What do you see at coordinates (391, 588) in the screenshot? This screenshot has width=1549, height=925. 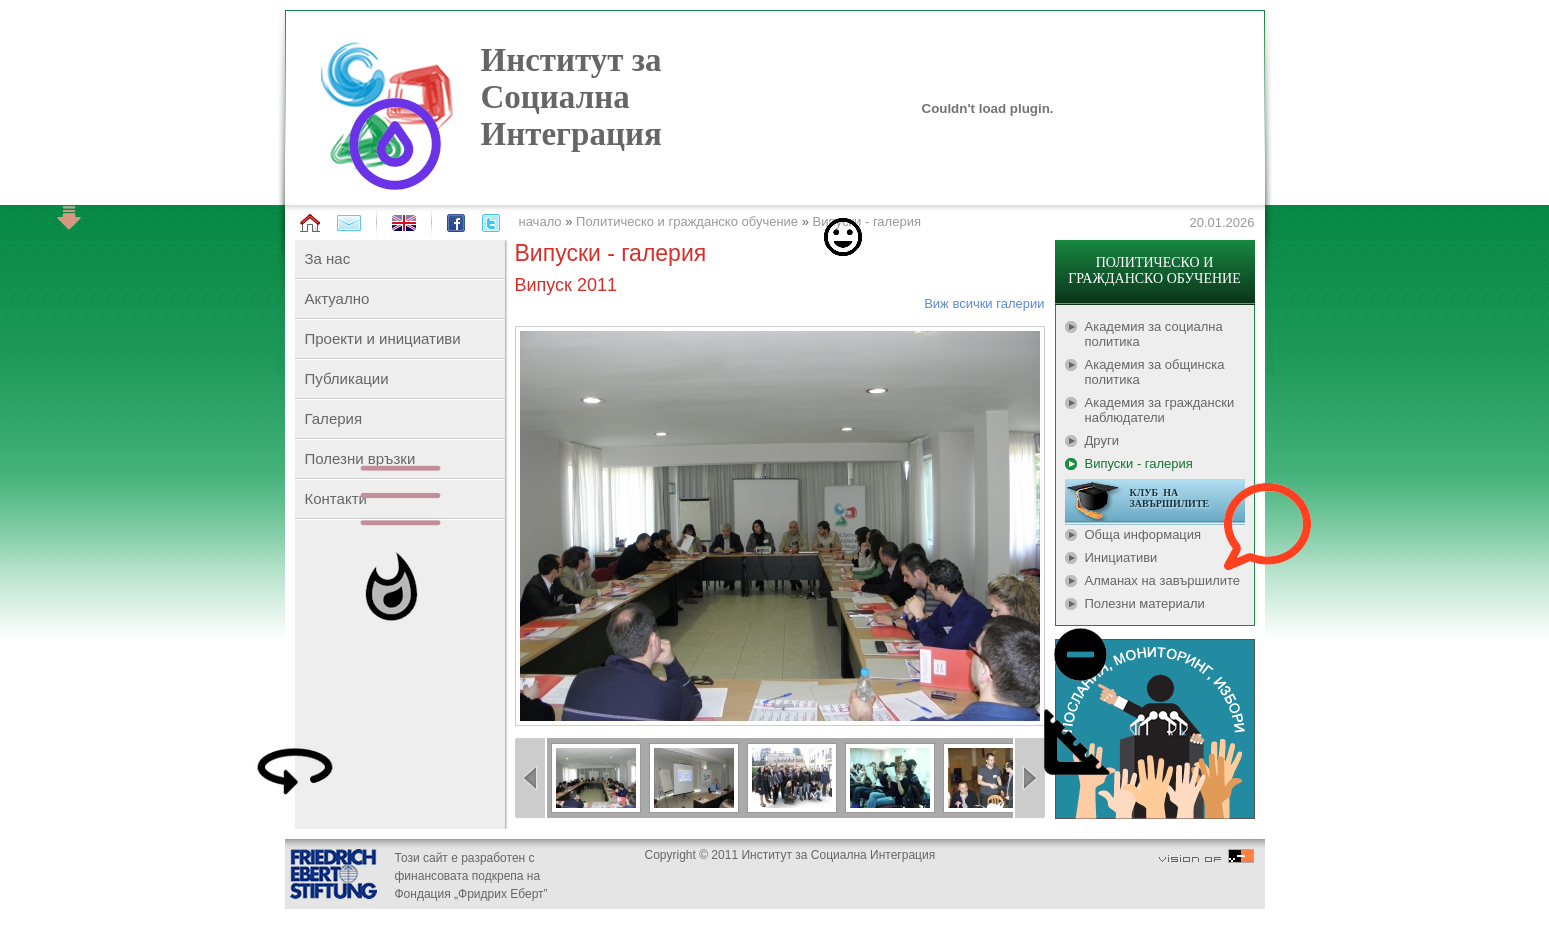 I see `view trending or popular content` at bounding box center [391, 588].